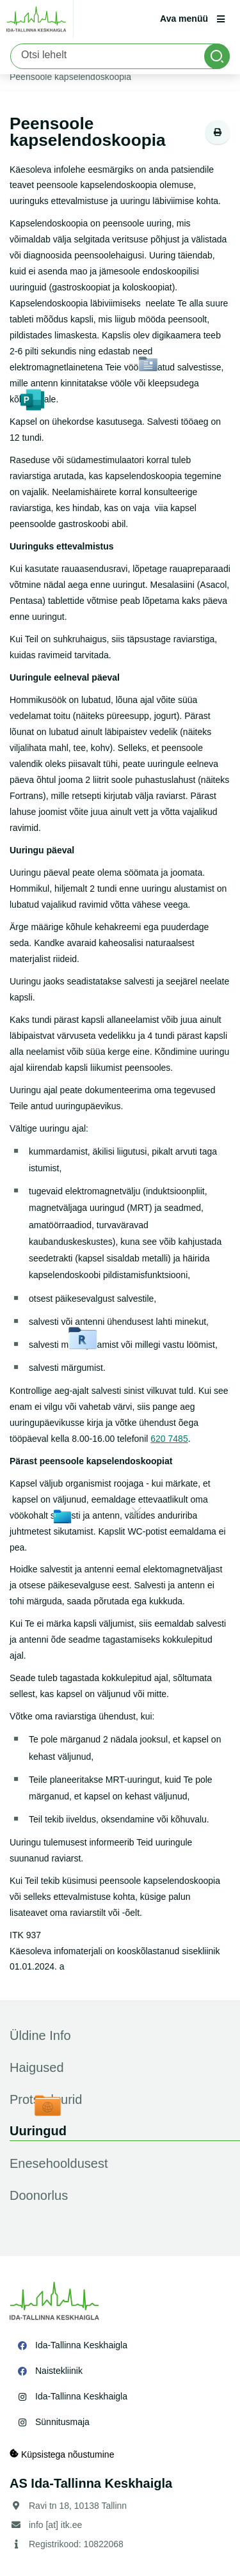 The height and width of the screenshot is (2576, 240). I want to click on open desktop folder, so click(62, 1517).